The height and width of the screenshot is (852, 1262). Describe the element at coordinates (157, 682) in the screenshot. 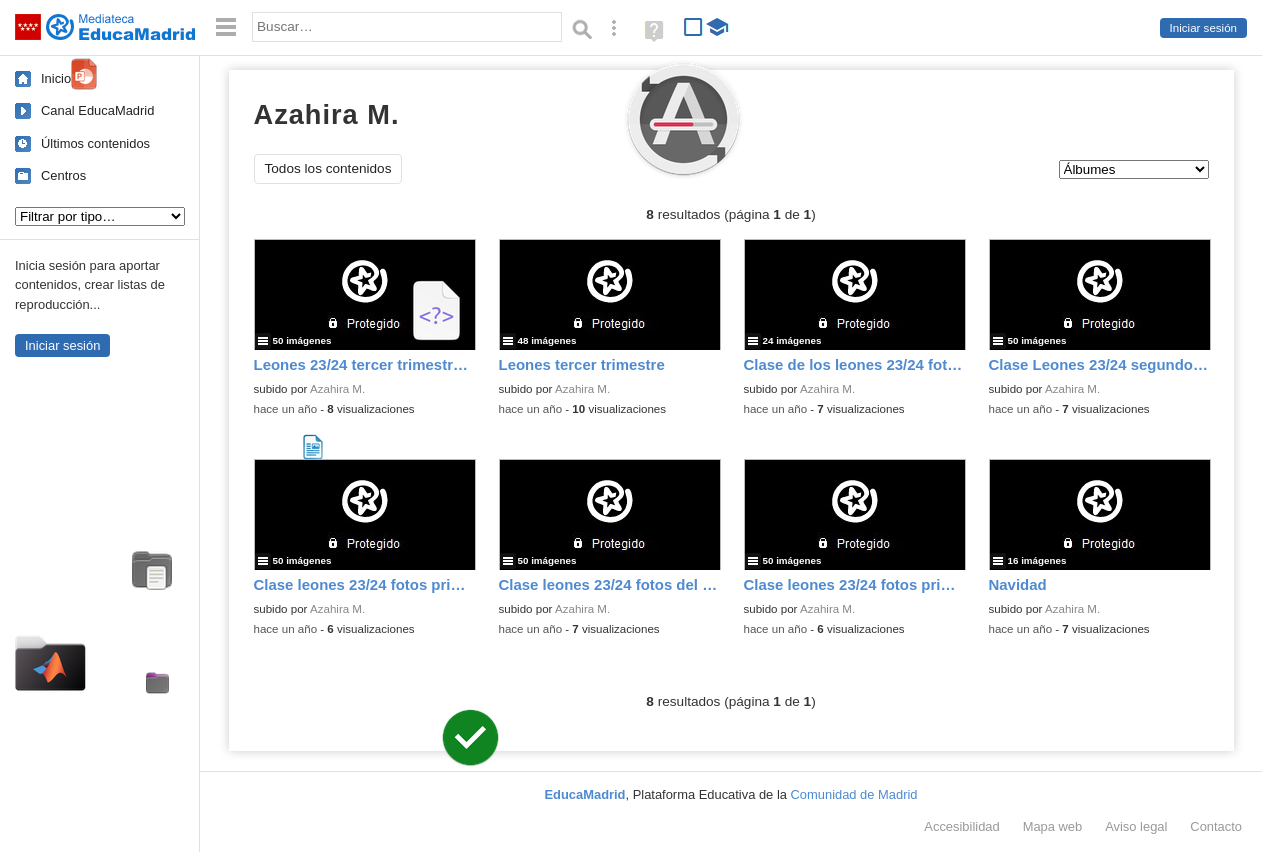

I see `open folder to view contents` at that location.